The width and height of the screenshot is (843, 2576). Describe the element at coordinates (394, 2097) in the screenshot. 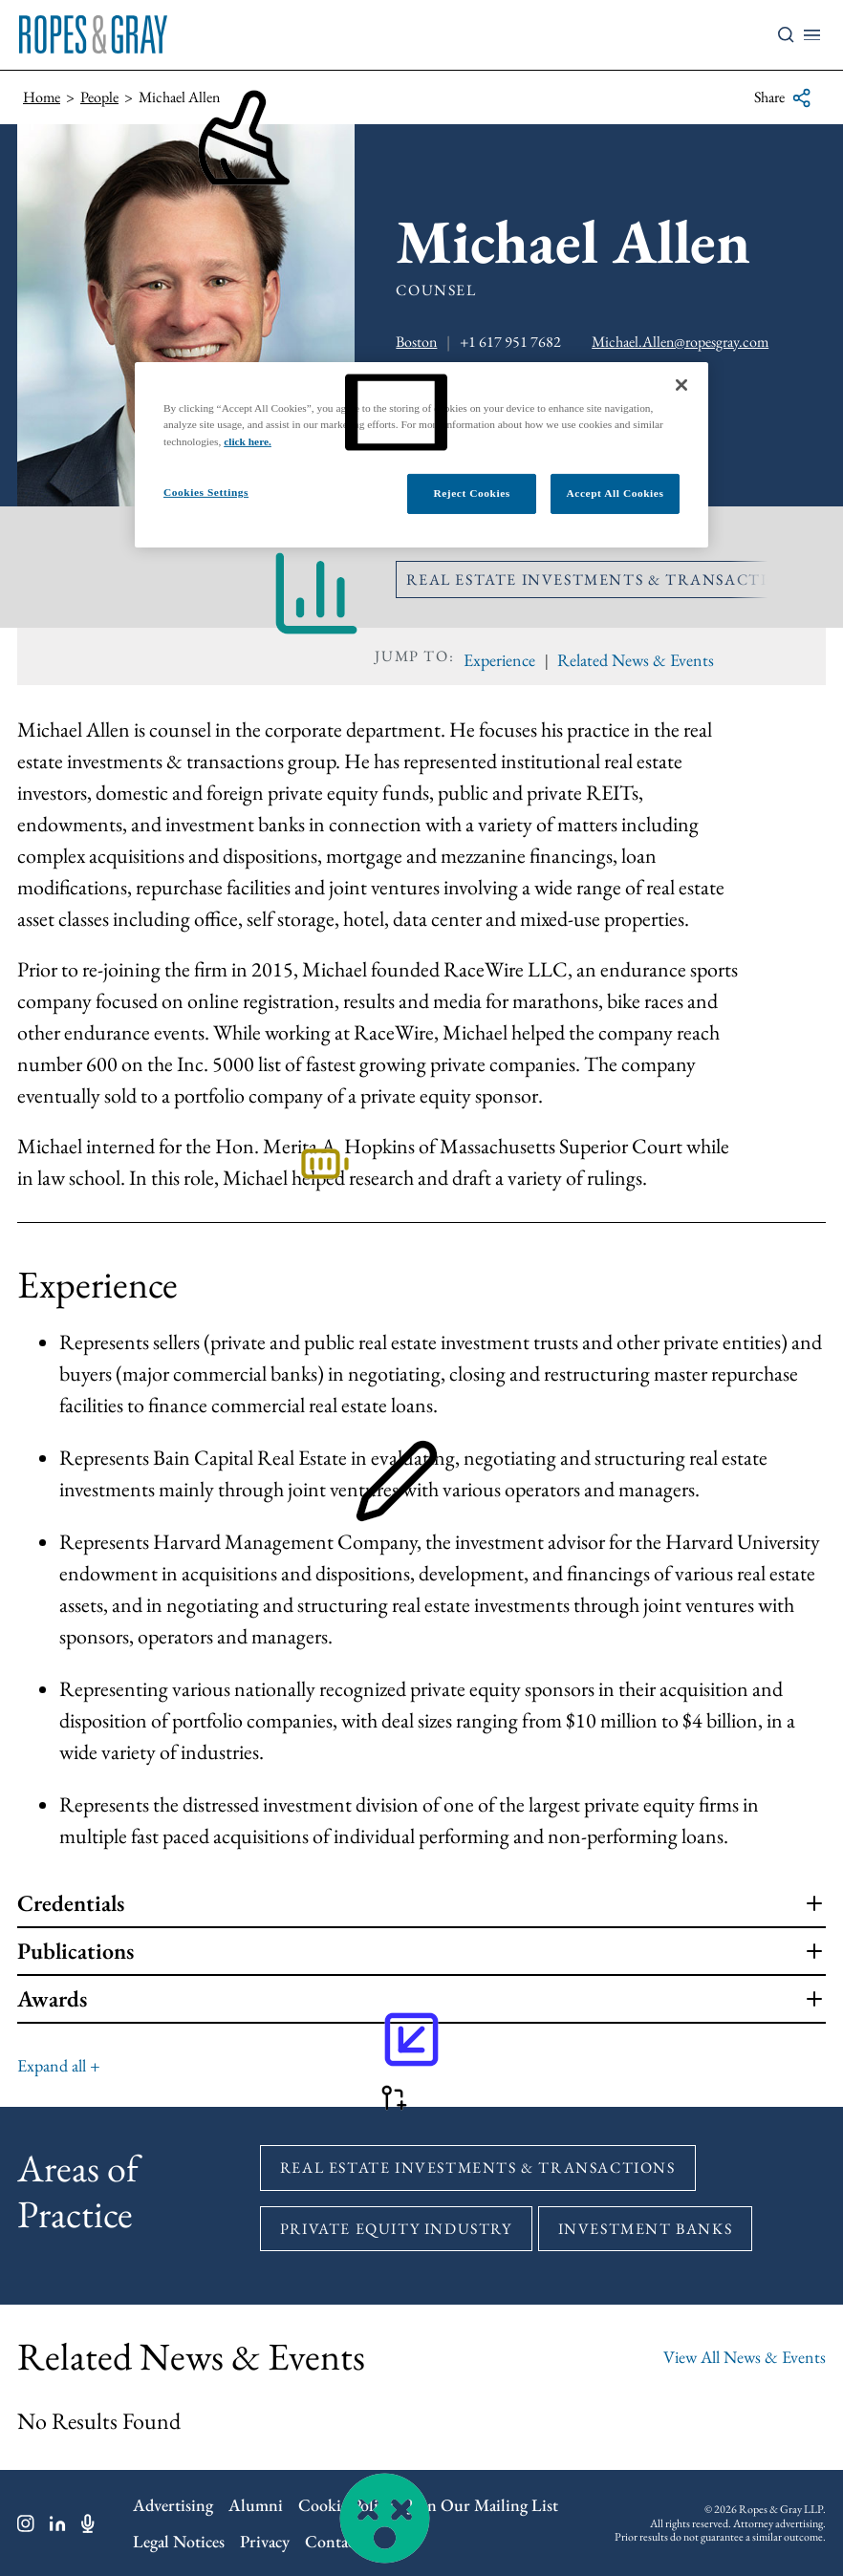

I see `create a new pull request` at that location.